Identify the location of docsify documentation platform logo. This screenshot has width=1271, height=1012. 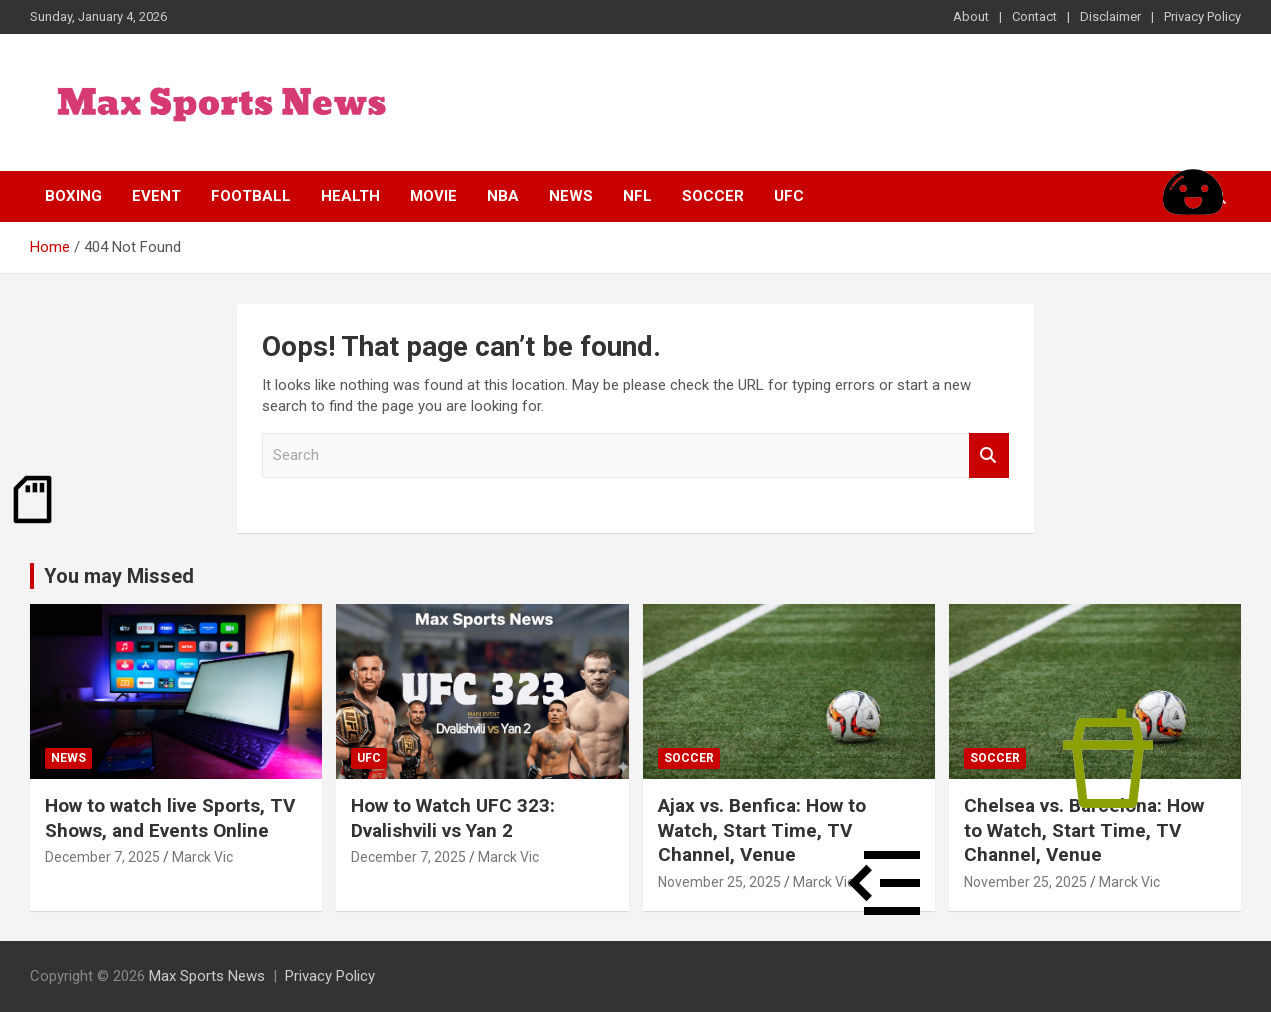
(1193, 192).